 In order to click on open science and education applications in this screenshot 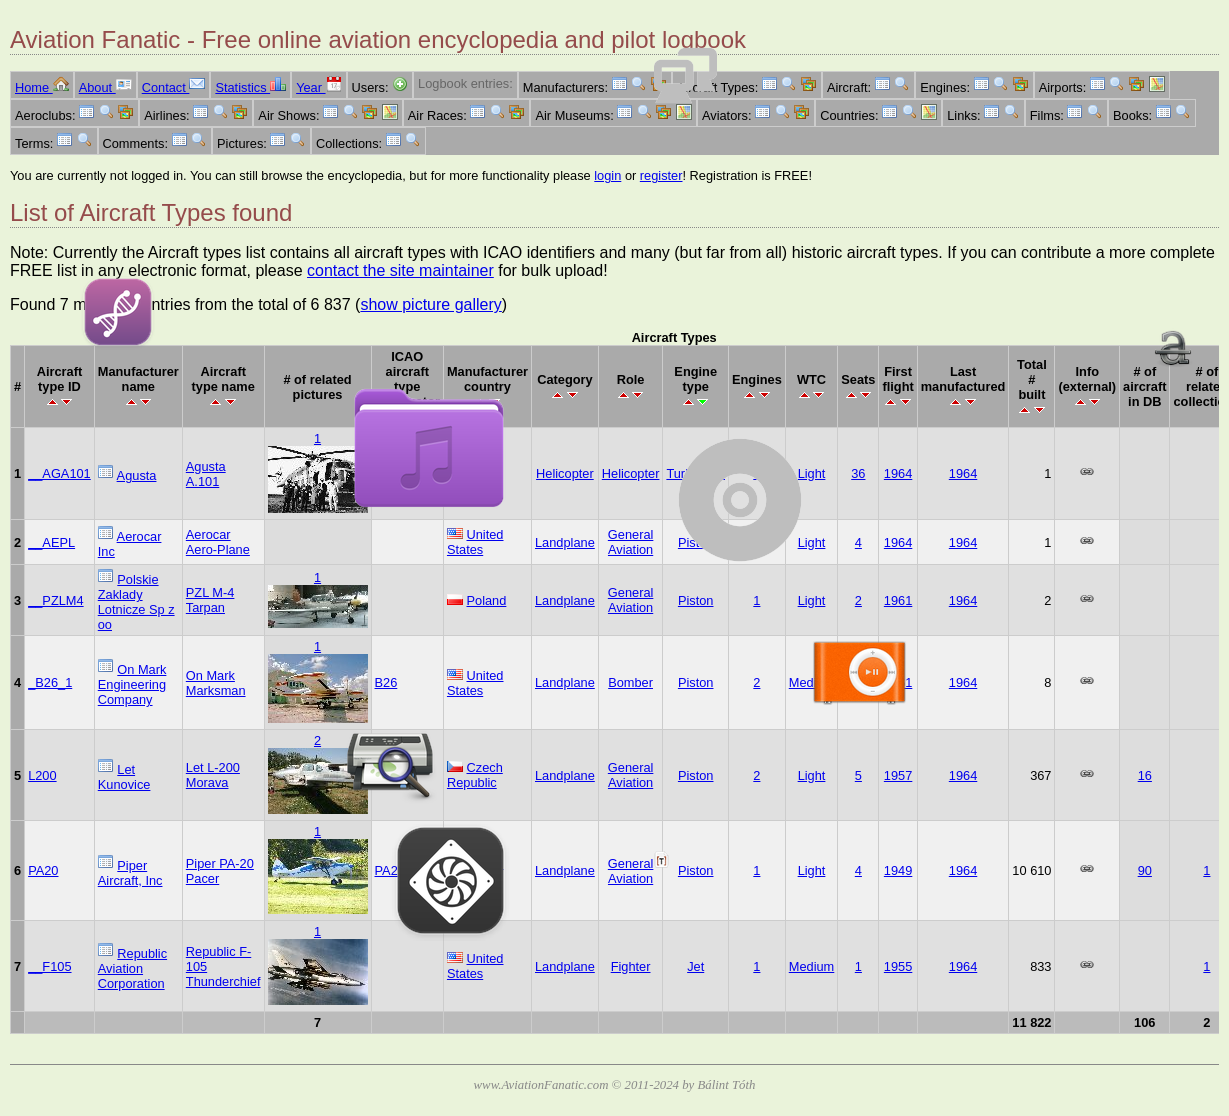, I will do `click(118, 312)`.